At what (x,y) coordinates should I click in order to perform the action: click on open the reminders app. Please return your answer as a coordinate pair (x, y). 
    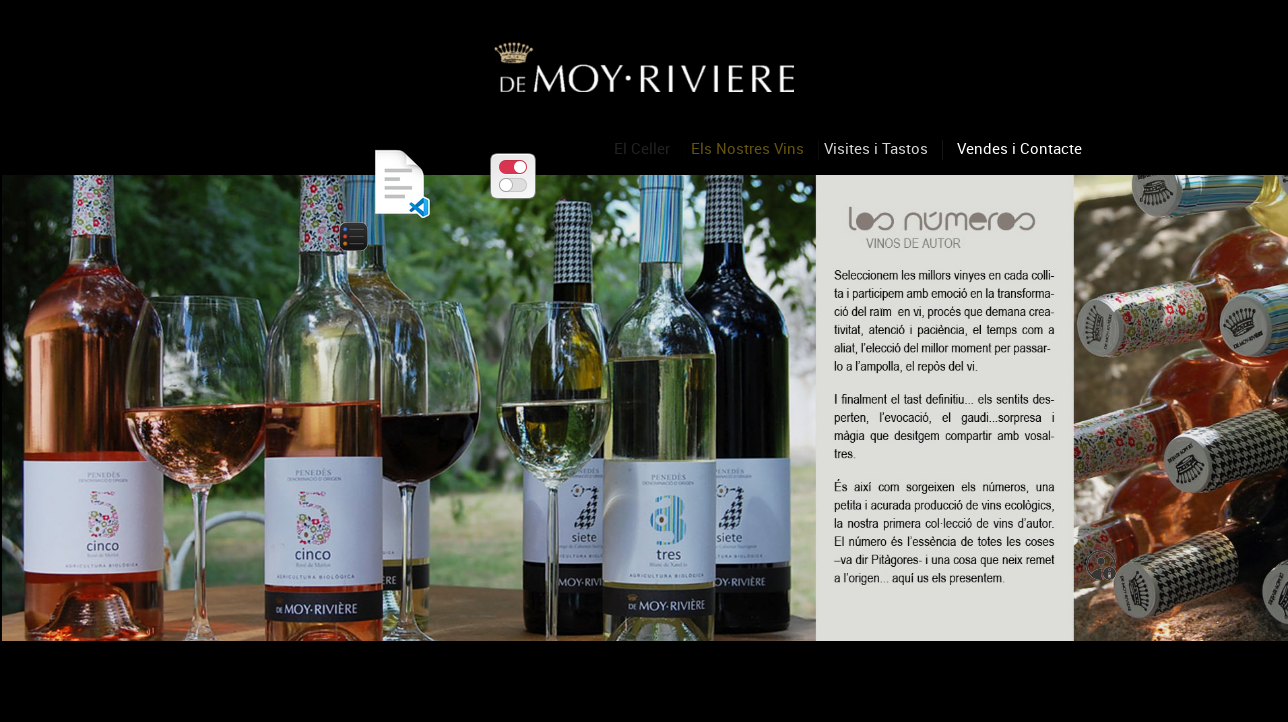
    Looking at the image, I should click on (353, 236).